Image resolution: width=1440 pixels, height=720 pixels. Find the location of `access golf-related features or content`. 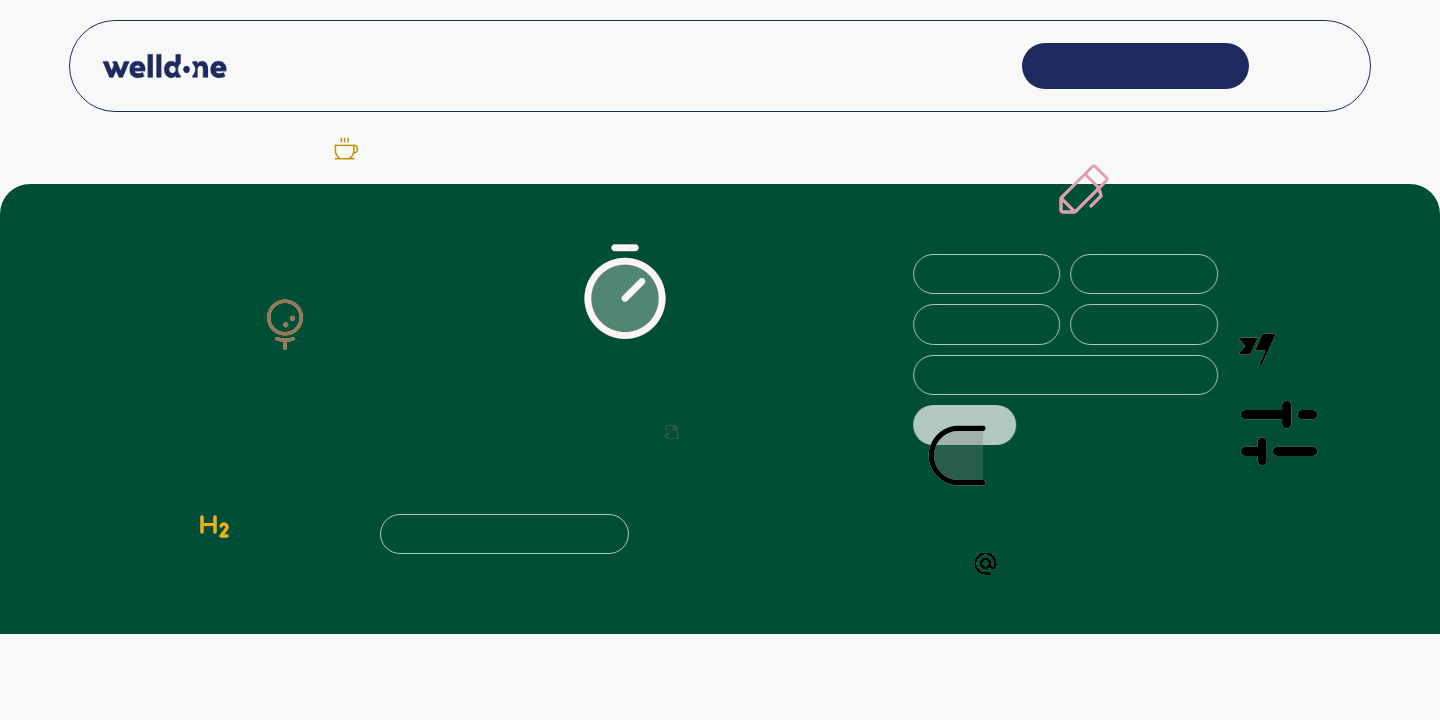

access golf-related features or content is located at coordinates (285, 324).